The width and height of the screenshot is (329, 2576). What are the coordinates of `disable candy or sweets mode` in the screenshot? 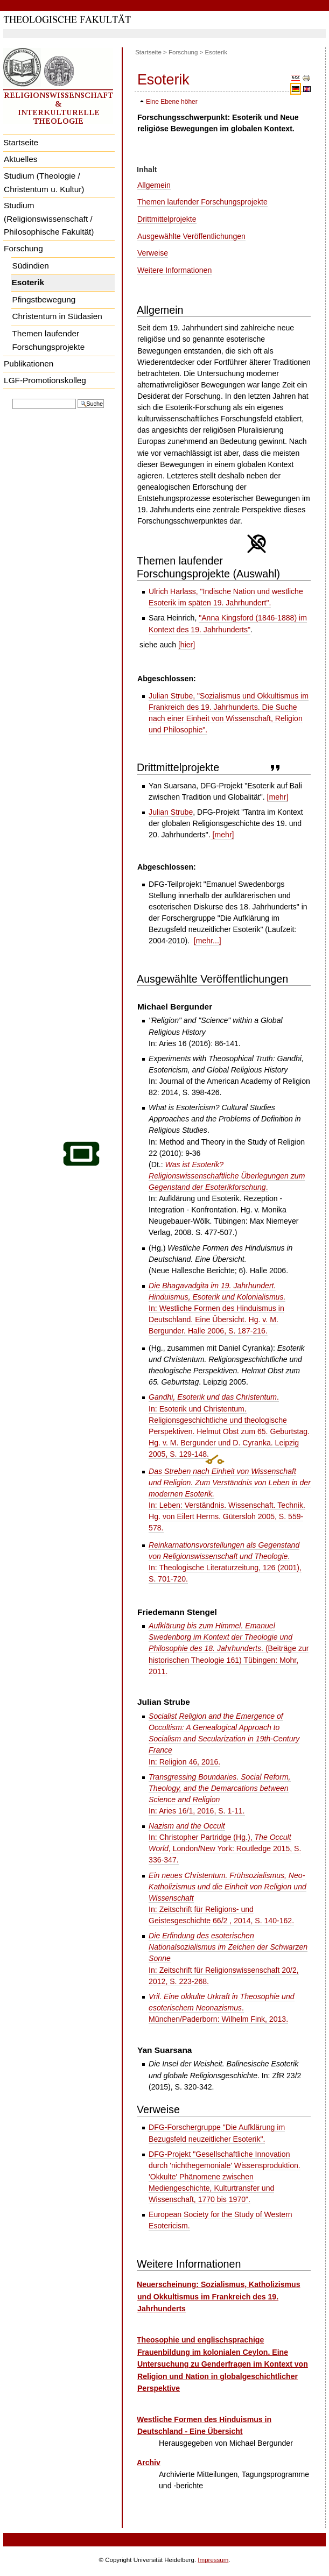 It's located at (256, 544).